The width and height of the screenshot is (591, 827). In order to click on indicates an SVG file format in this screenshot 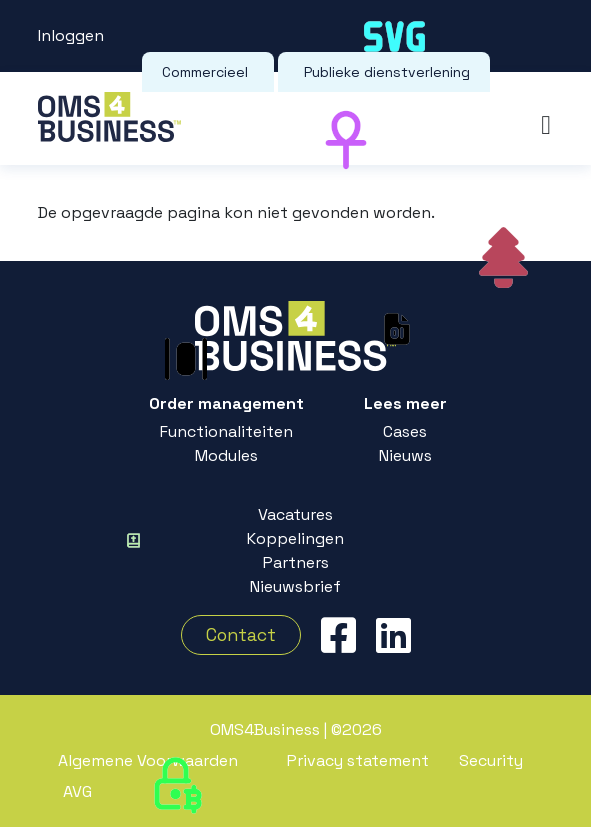, I will do `click(394, 36)`.